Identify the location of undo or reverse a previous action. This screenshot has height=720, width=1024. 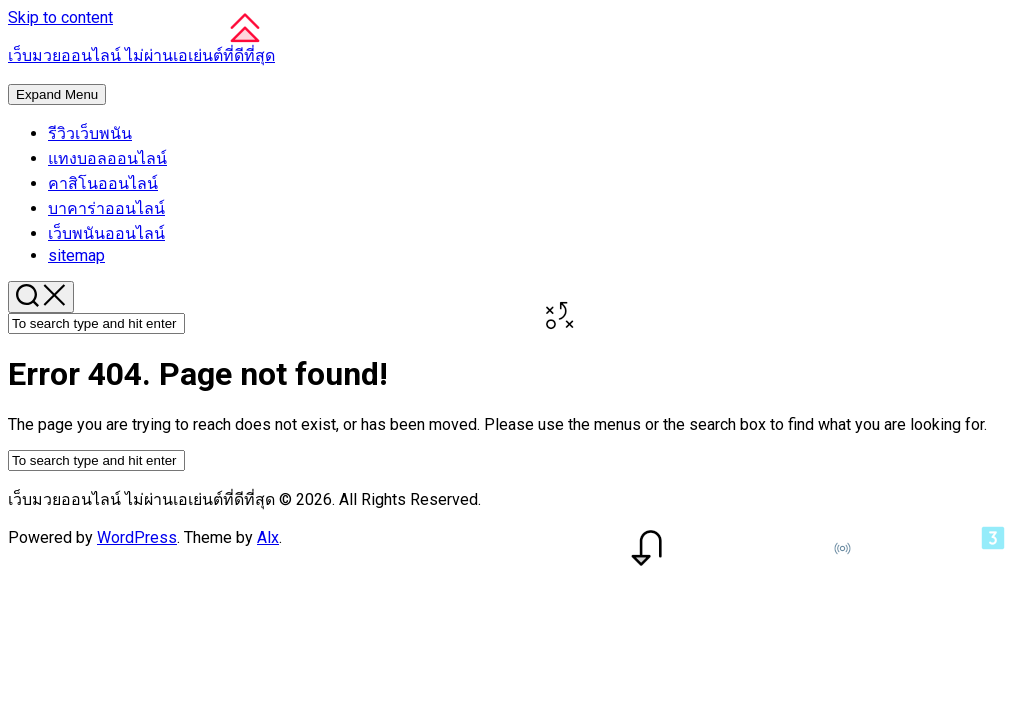
(648, 548).